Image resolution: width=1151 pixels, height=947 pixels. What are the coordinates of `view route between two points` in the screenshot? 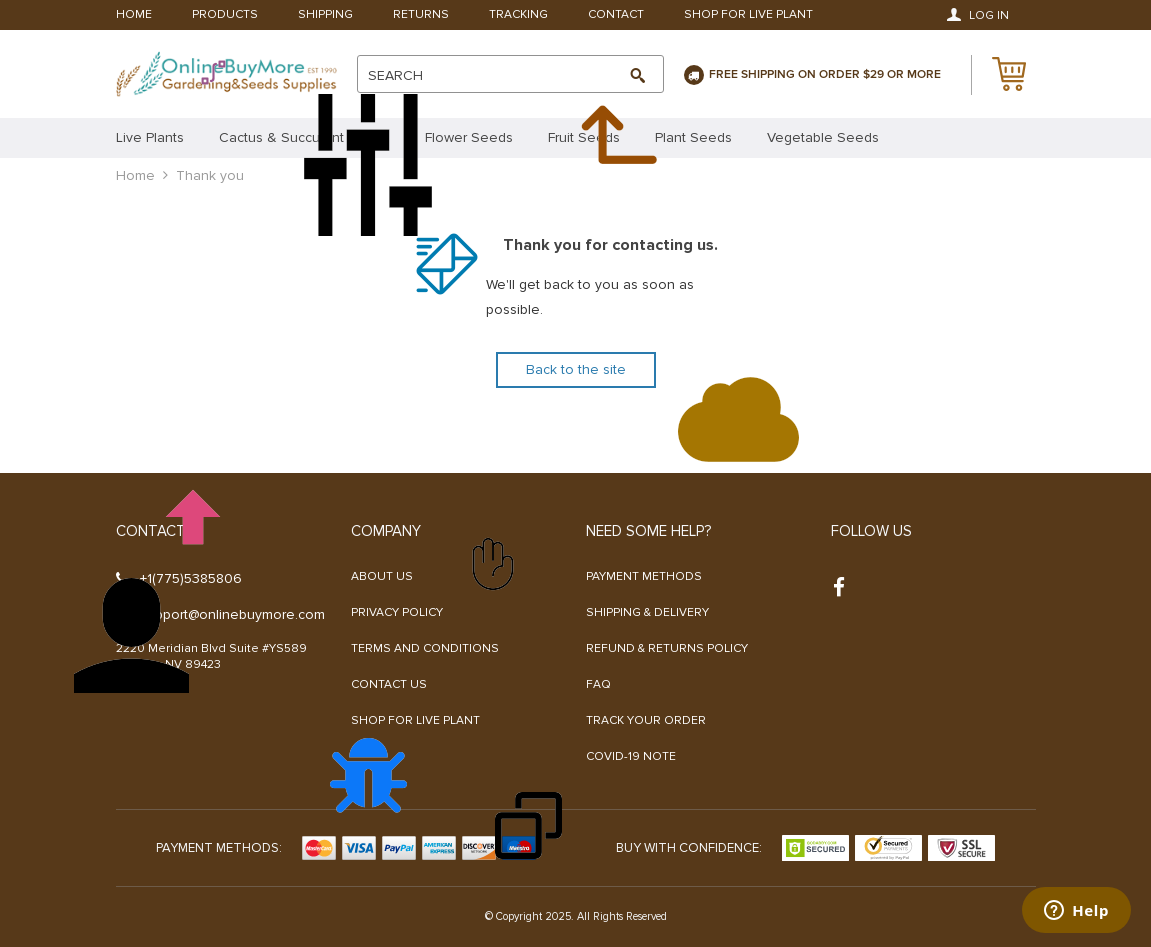 It's located at (213, 72).